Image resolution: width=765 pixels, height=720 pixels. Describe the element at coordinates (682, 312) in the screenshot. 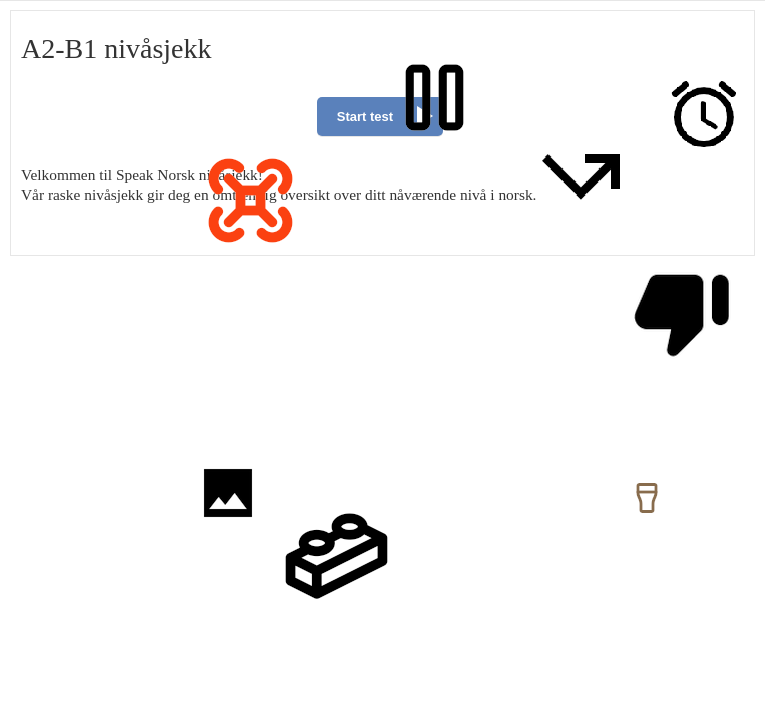

I see `dislike or downvote content` at that location.